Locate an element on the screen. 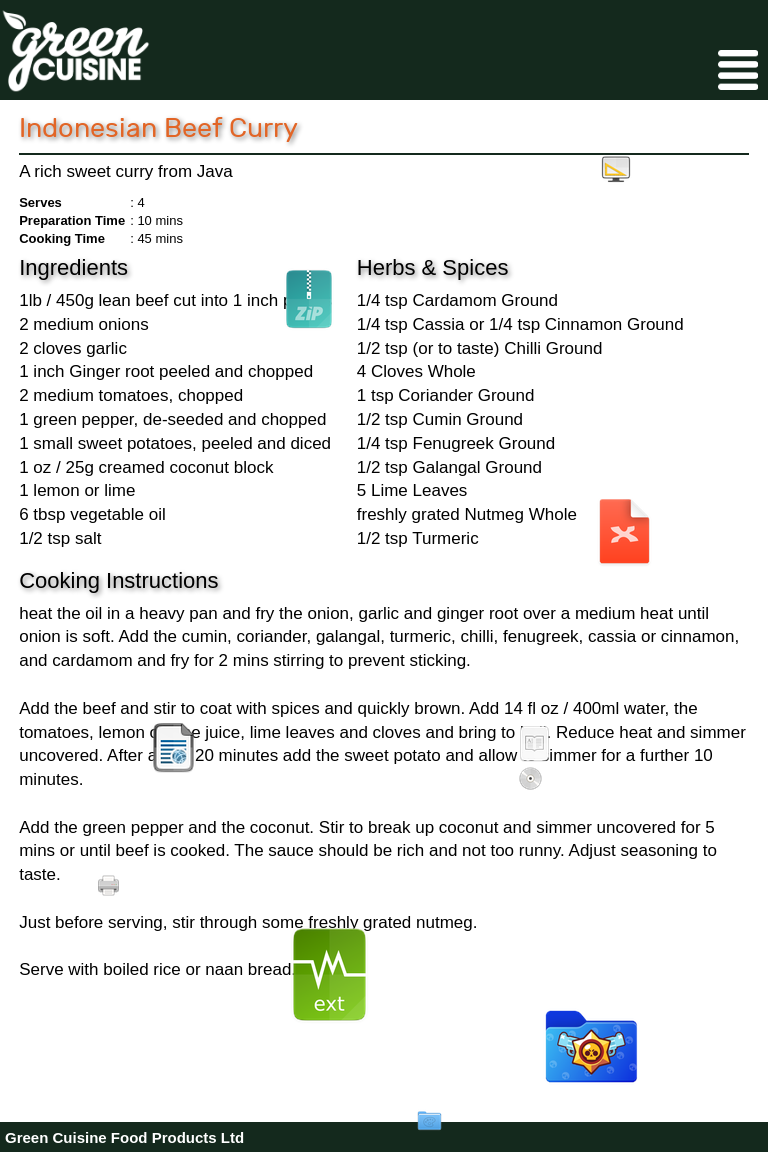 This screenshot has width=768, height=1152. open a mobipocket ebook file is located at coordinates (534, 743).